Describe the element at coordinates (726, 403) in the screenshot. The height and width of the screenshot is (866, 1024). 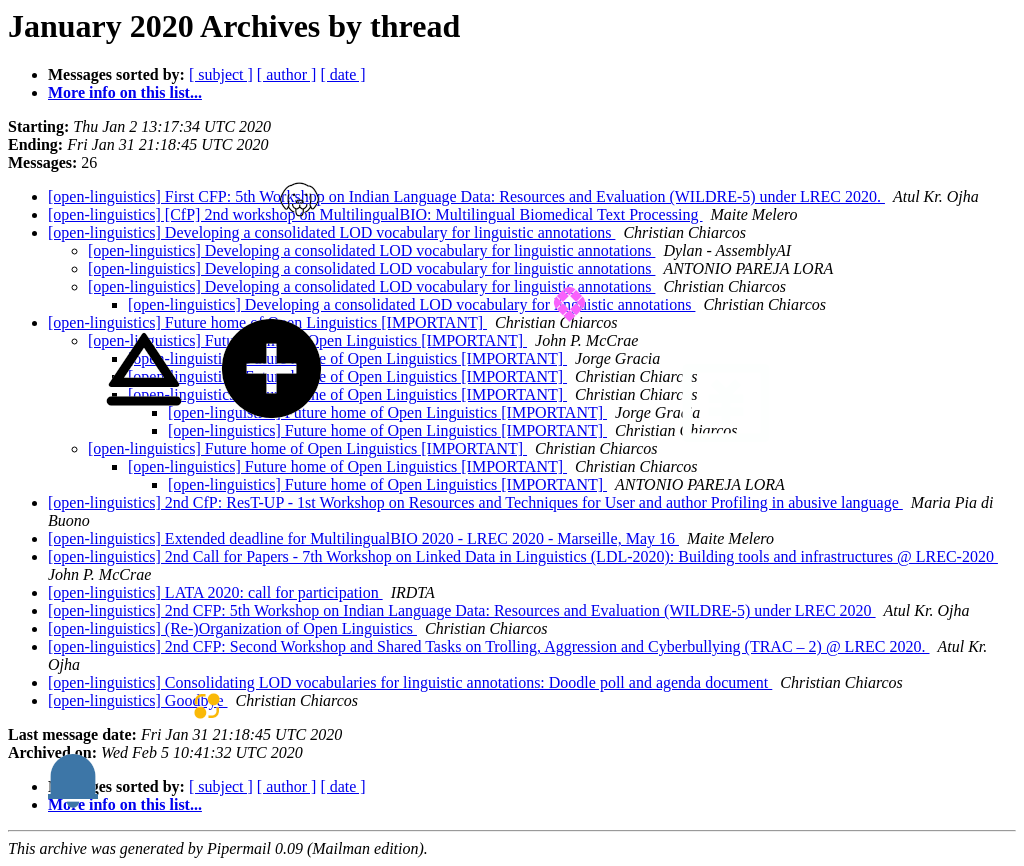
I see `access Chinese yuan payment options` at that location.